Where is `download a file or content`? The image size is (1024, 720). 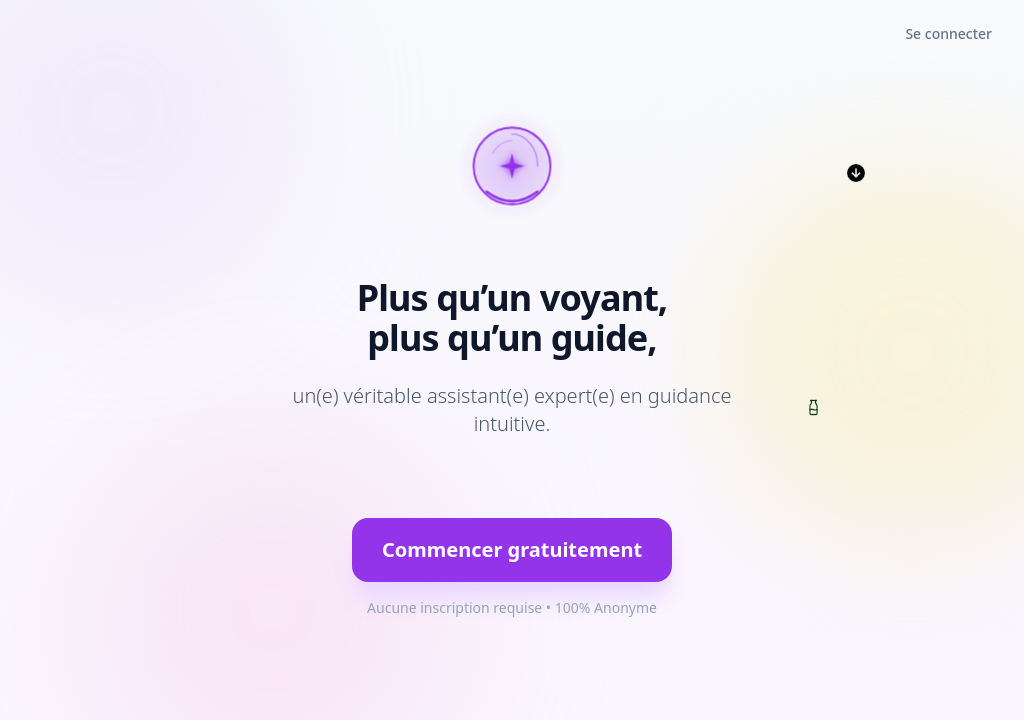
download a file or content is located at coordinates (856, 173).